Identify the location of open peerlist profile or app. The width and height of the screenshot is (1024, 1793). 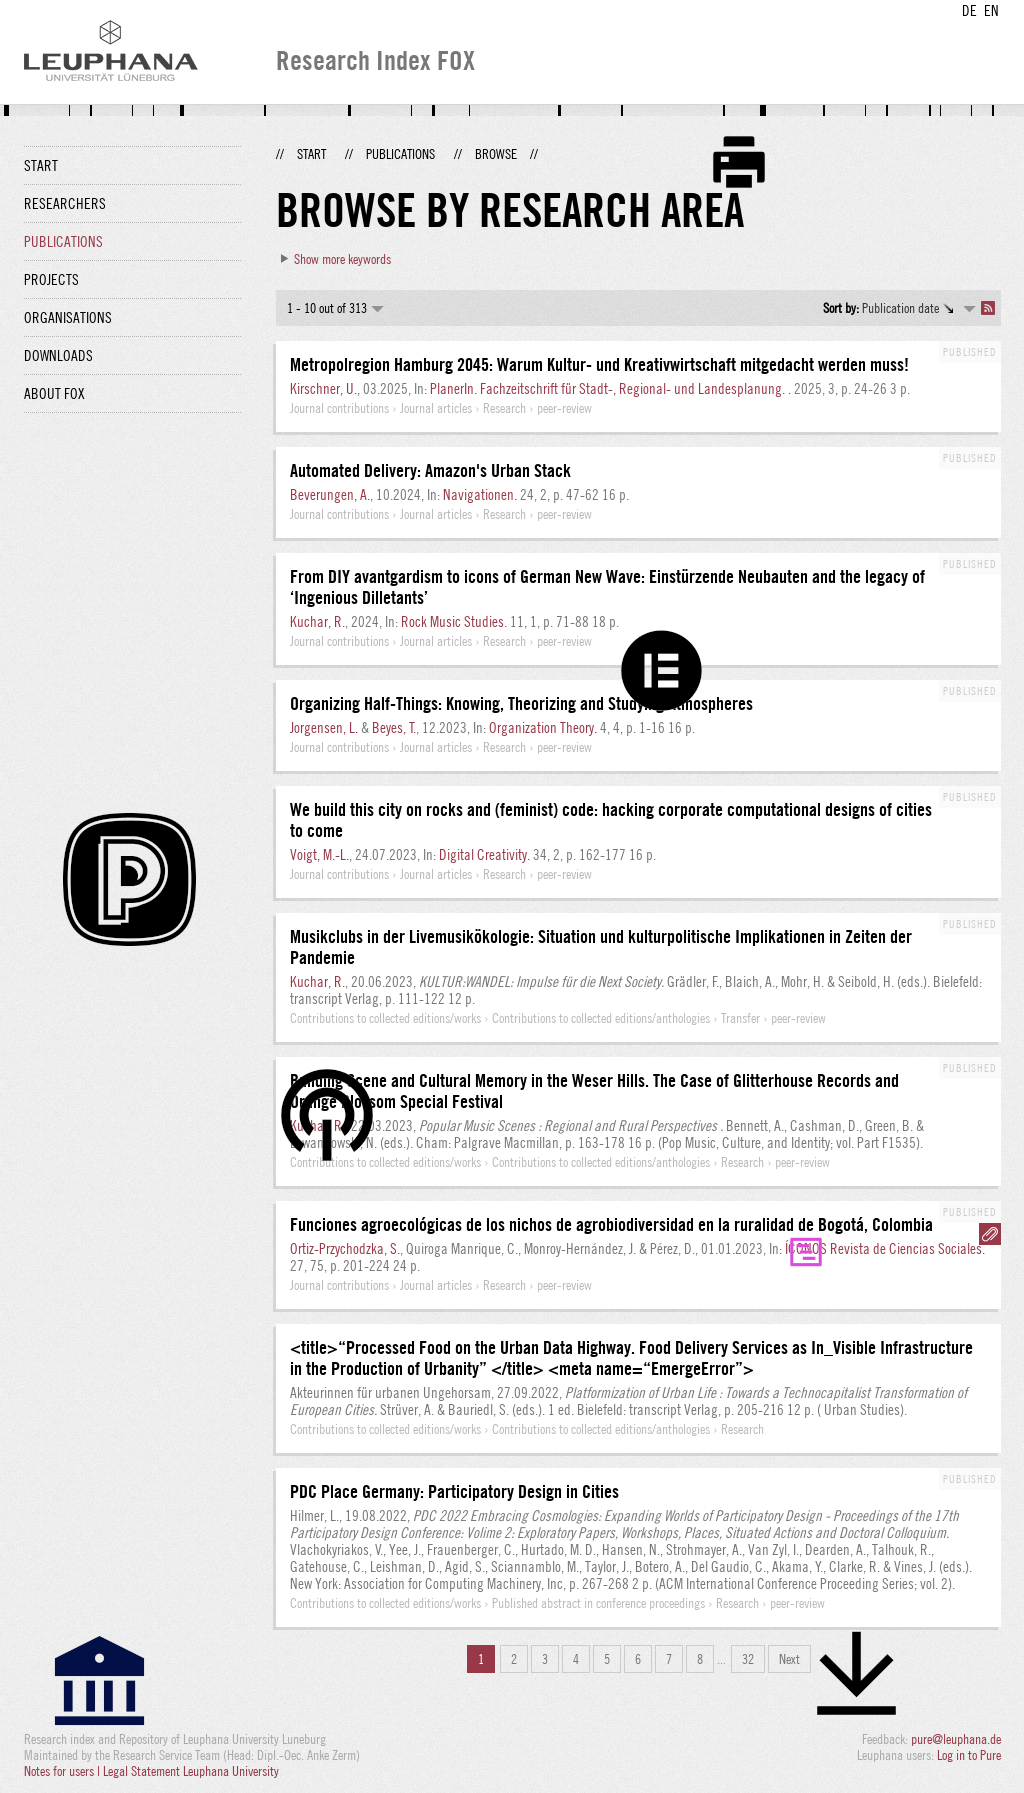
(129, 879).